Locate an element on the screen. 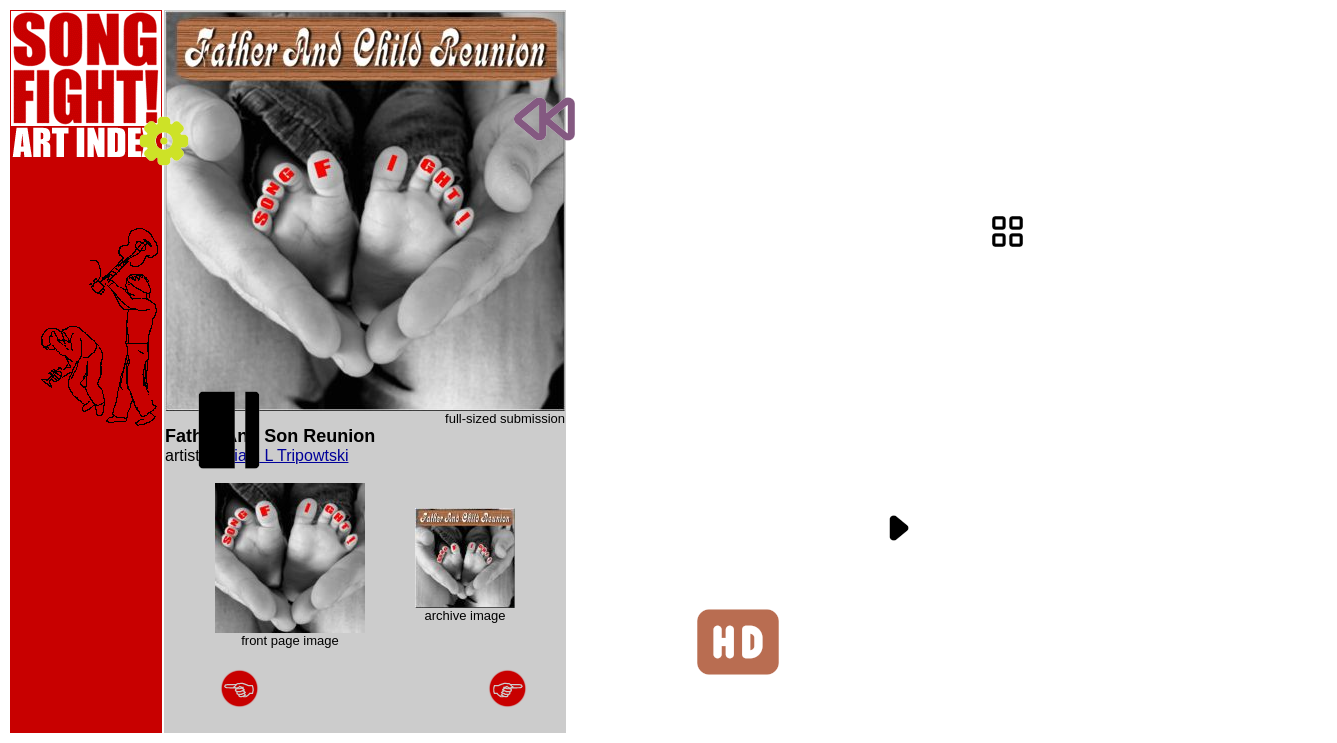  open your journal or diary is located at coordinates (229, 430).